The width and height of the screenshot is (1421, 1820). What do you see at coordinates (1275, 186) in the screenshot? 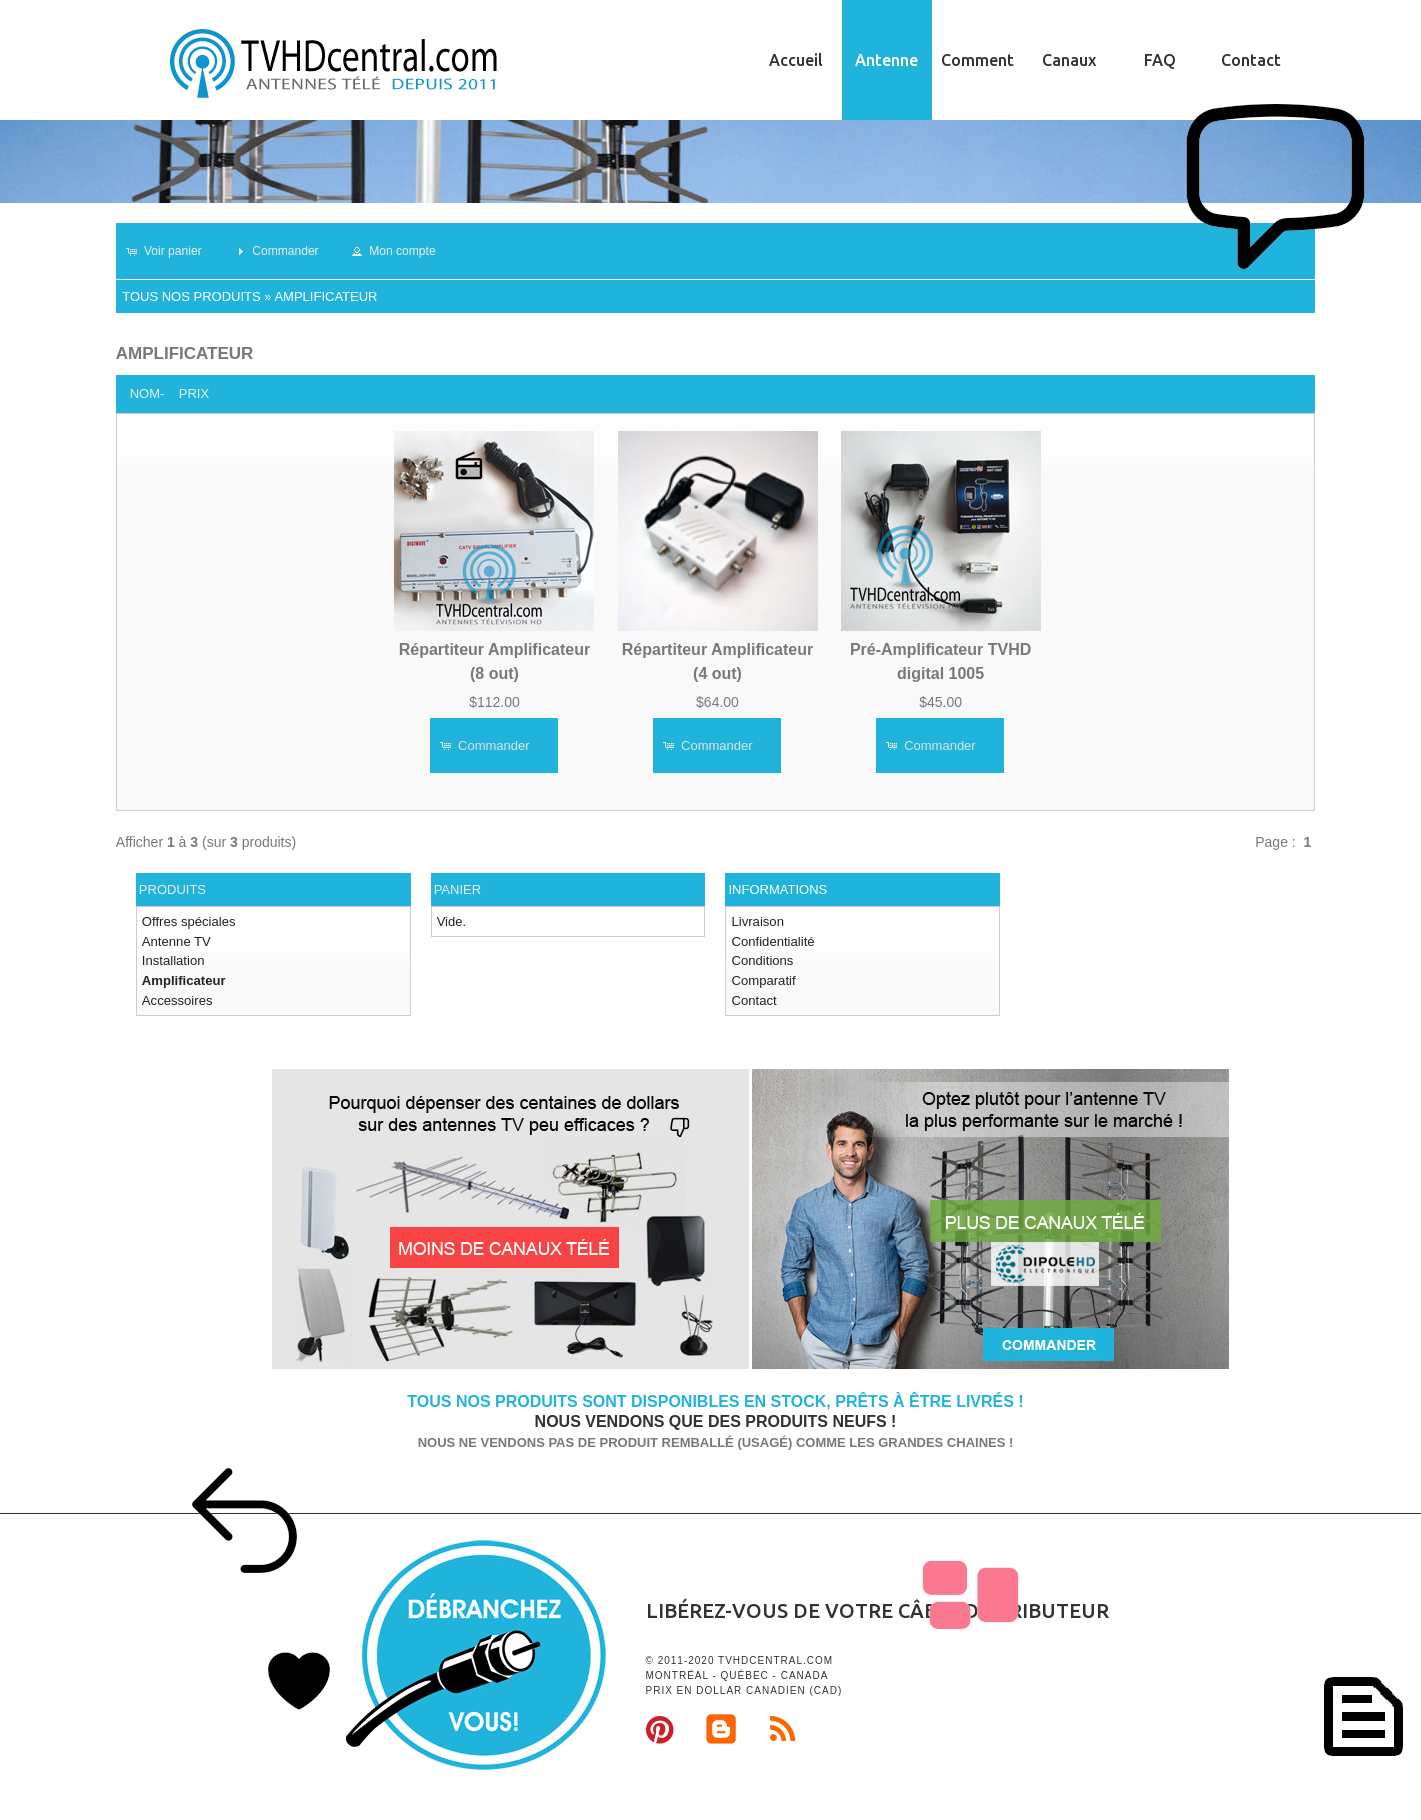
I see `open chat or messaging` at bounding box center [1275, 186].